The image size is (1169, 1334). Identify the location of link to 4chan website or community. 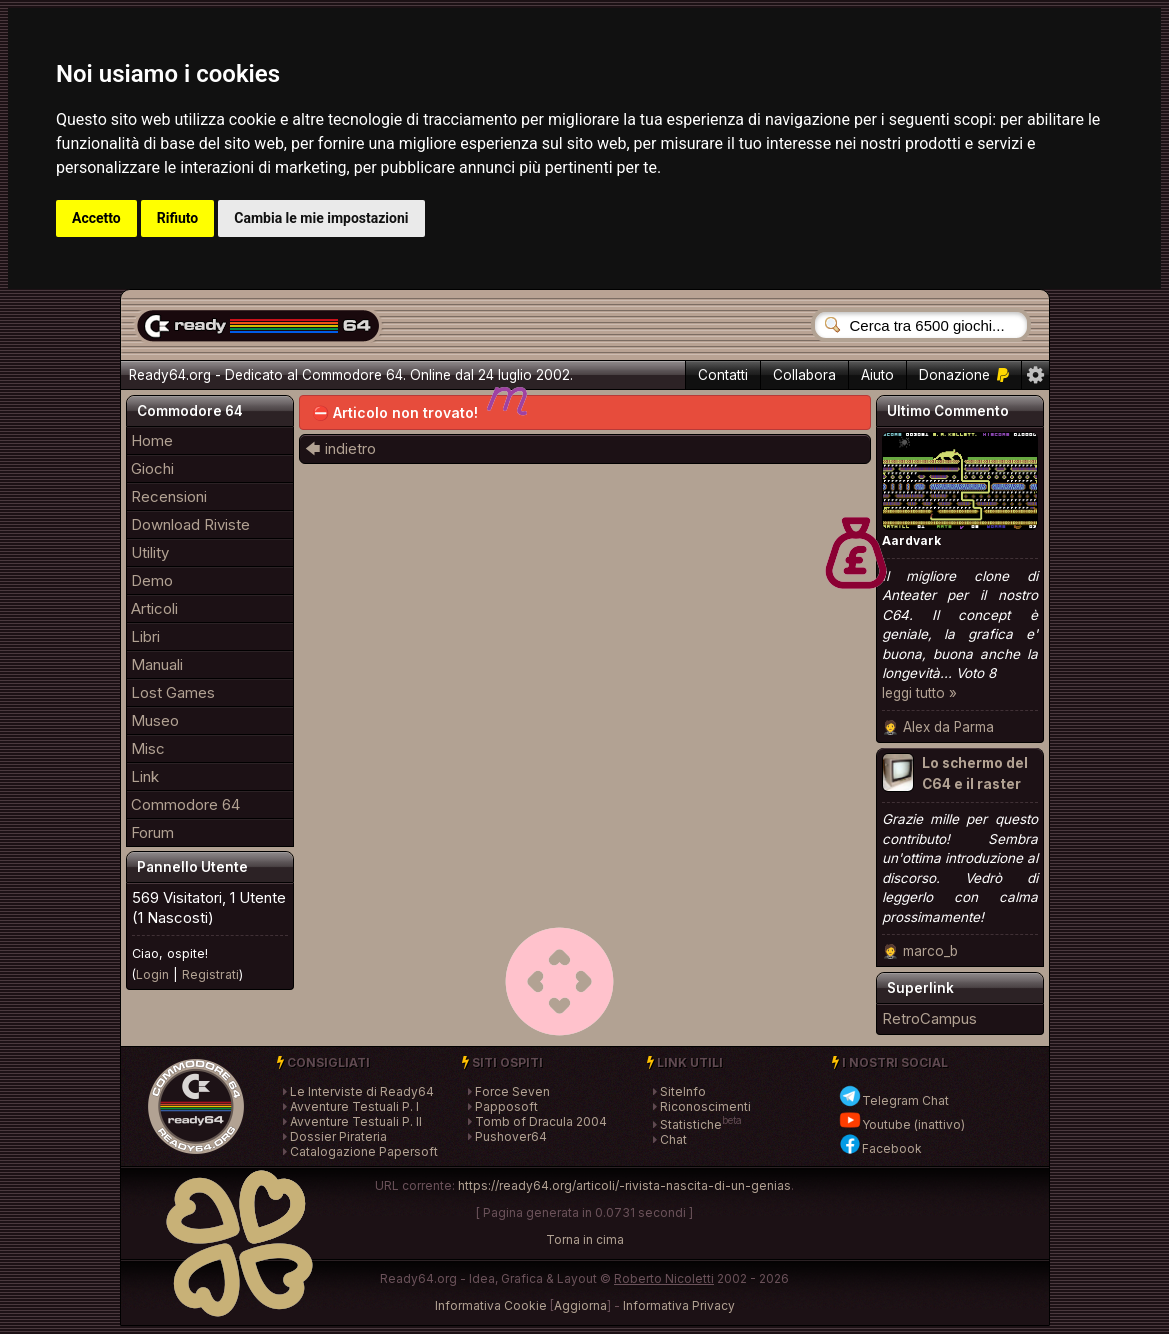
(239, 1243).